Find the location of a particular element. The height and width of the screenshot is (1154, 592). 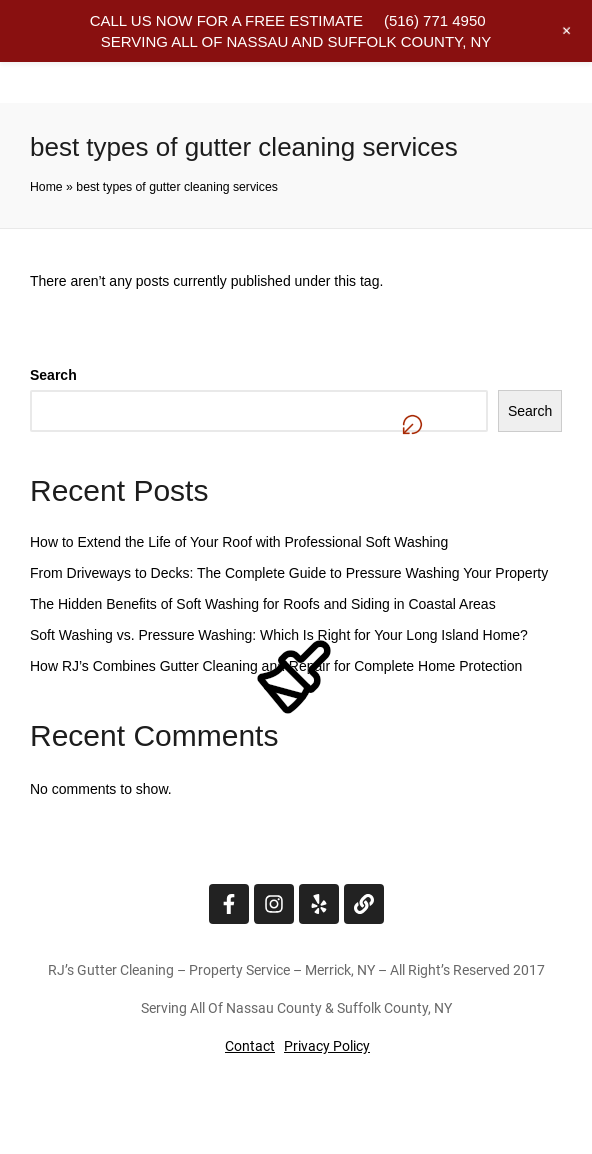

customize appearance or theme settings is located at coordinates (294, 677).